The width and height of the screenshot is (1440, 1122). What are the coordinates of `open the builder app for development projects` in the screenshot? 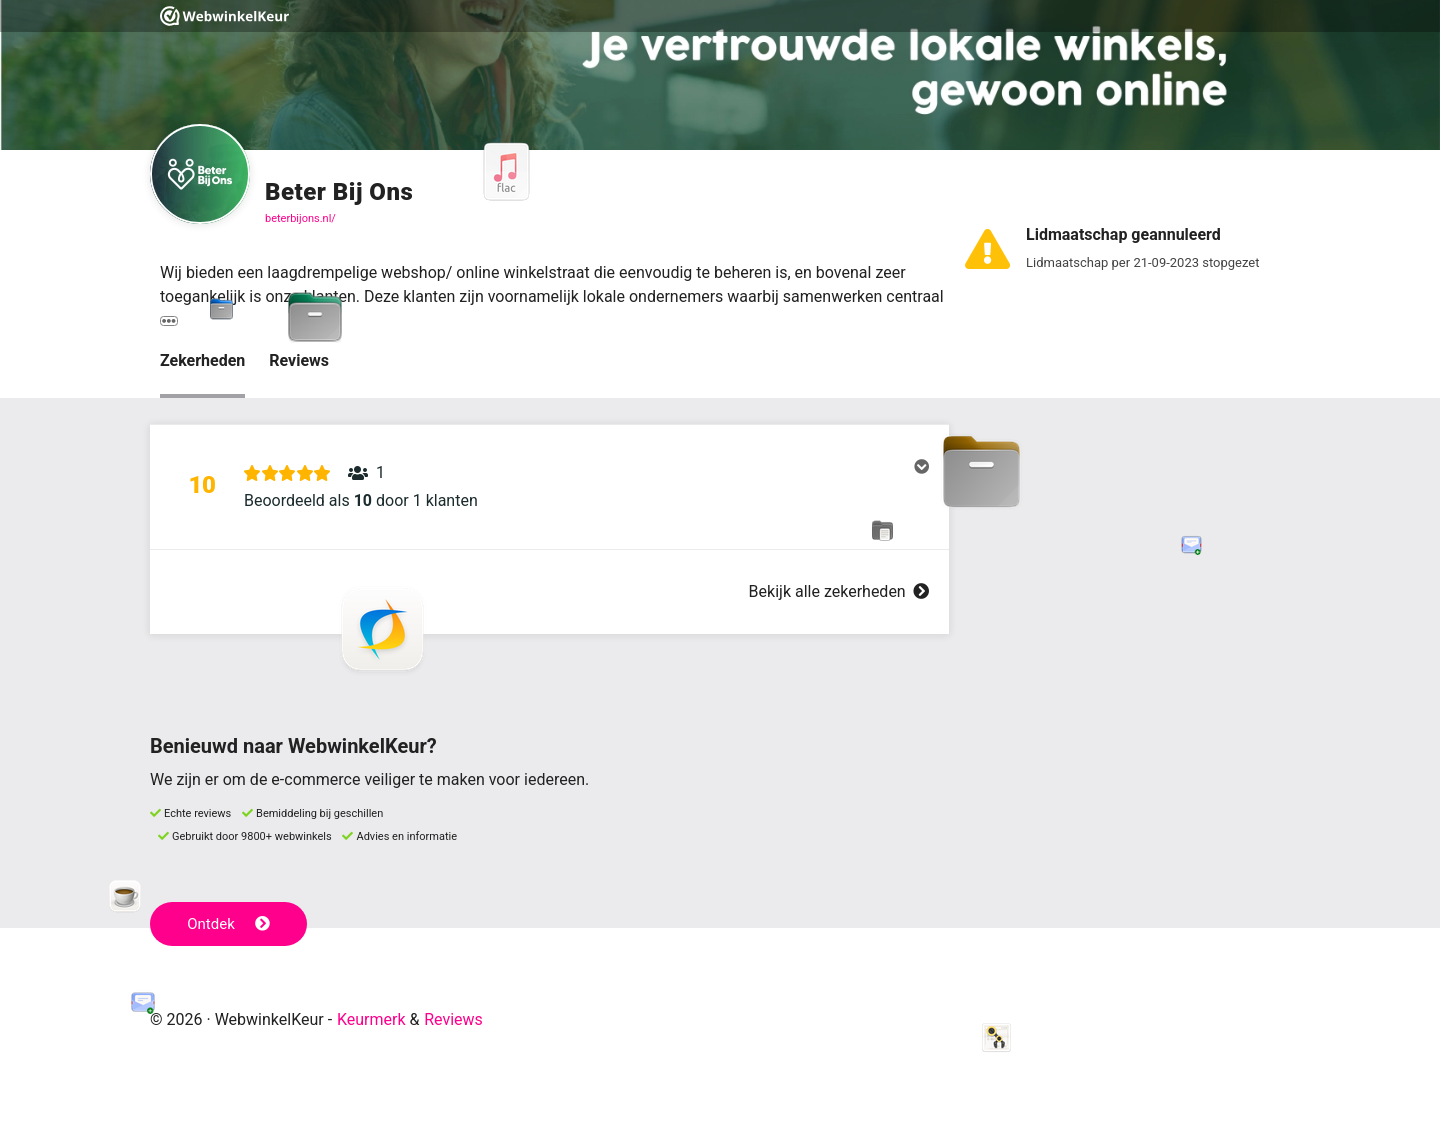 It's located at (996, 1037).